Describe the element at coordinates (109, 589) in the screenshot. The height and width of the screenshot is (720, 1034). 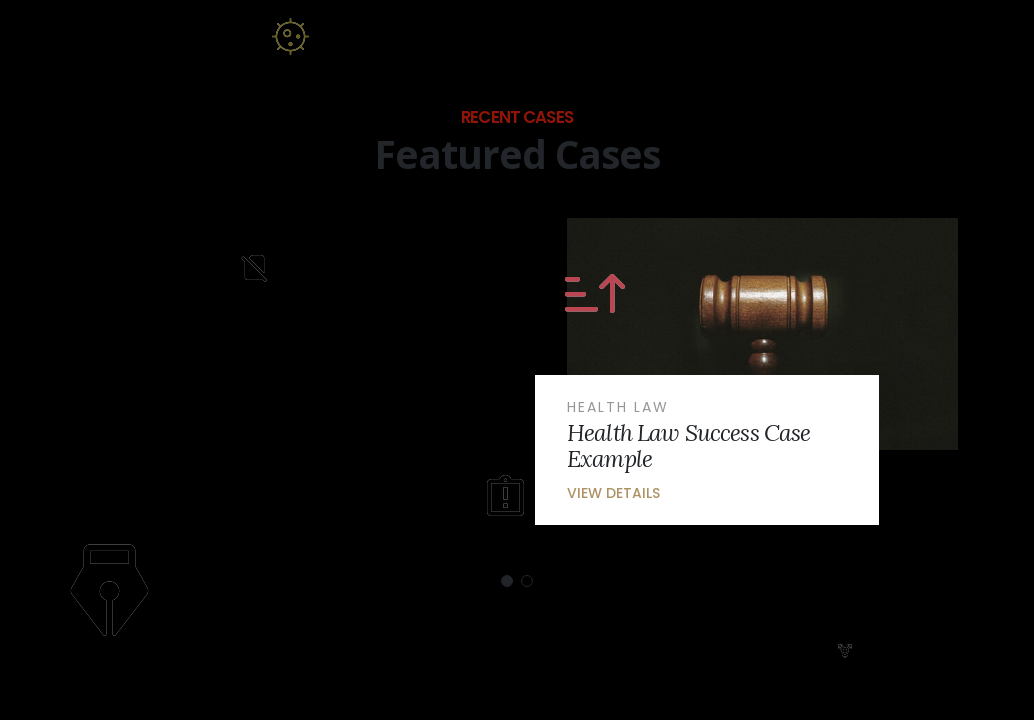
I see `access drawing or illustration tools` at that location.